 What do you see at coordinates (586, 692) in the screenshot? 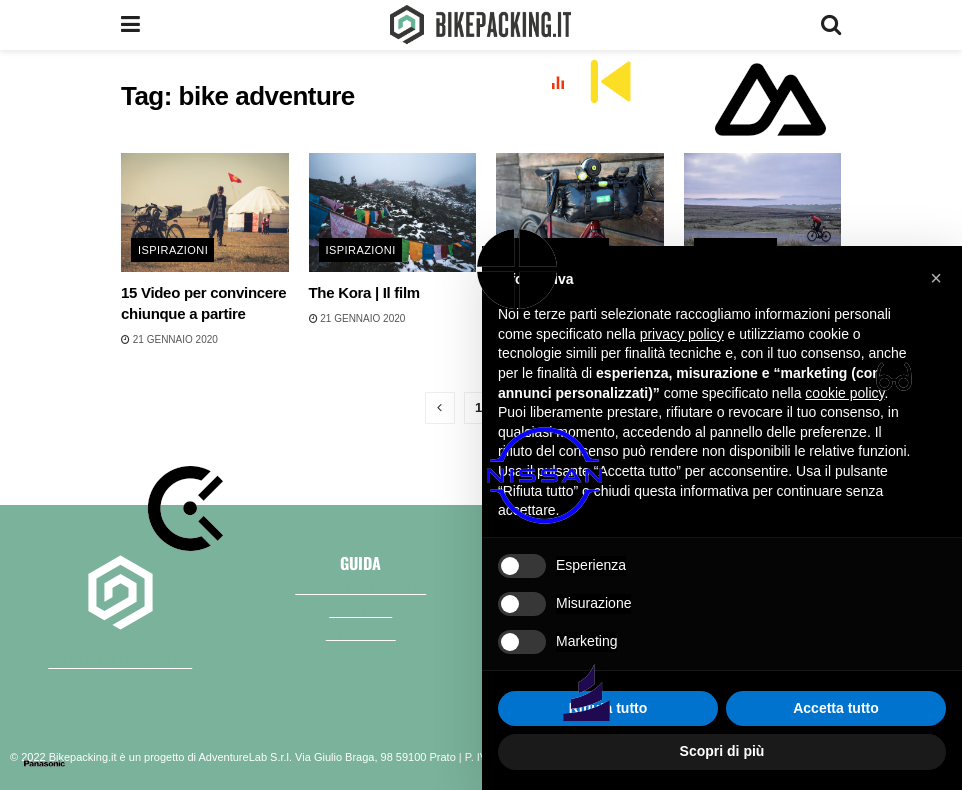
I see `babelio logo - link to book cataloging and social reading platform` at bounding box center [586, 692].